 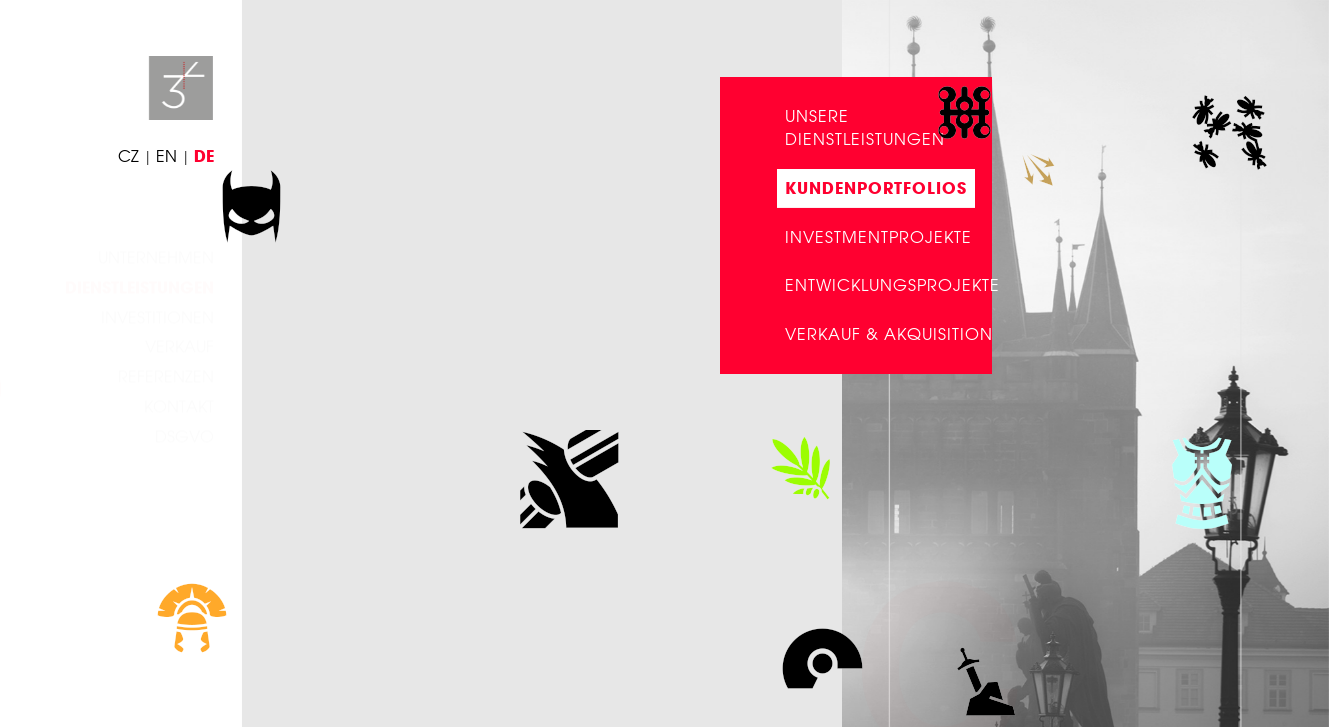 I want to click on olive ingredient or food item in a cooking game, so click(x=801, y=468).